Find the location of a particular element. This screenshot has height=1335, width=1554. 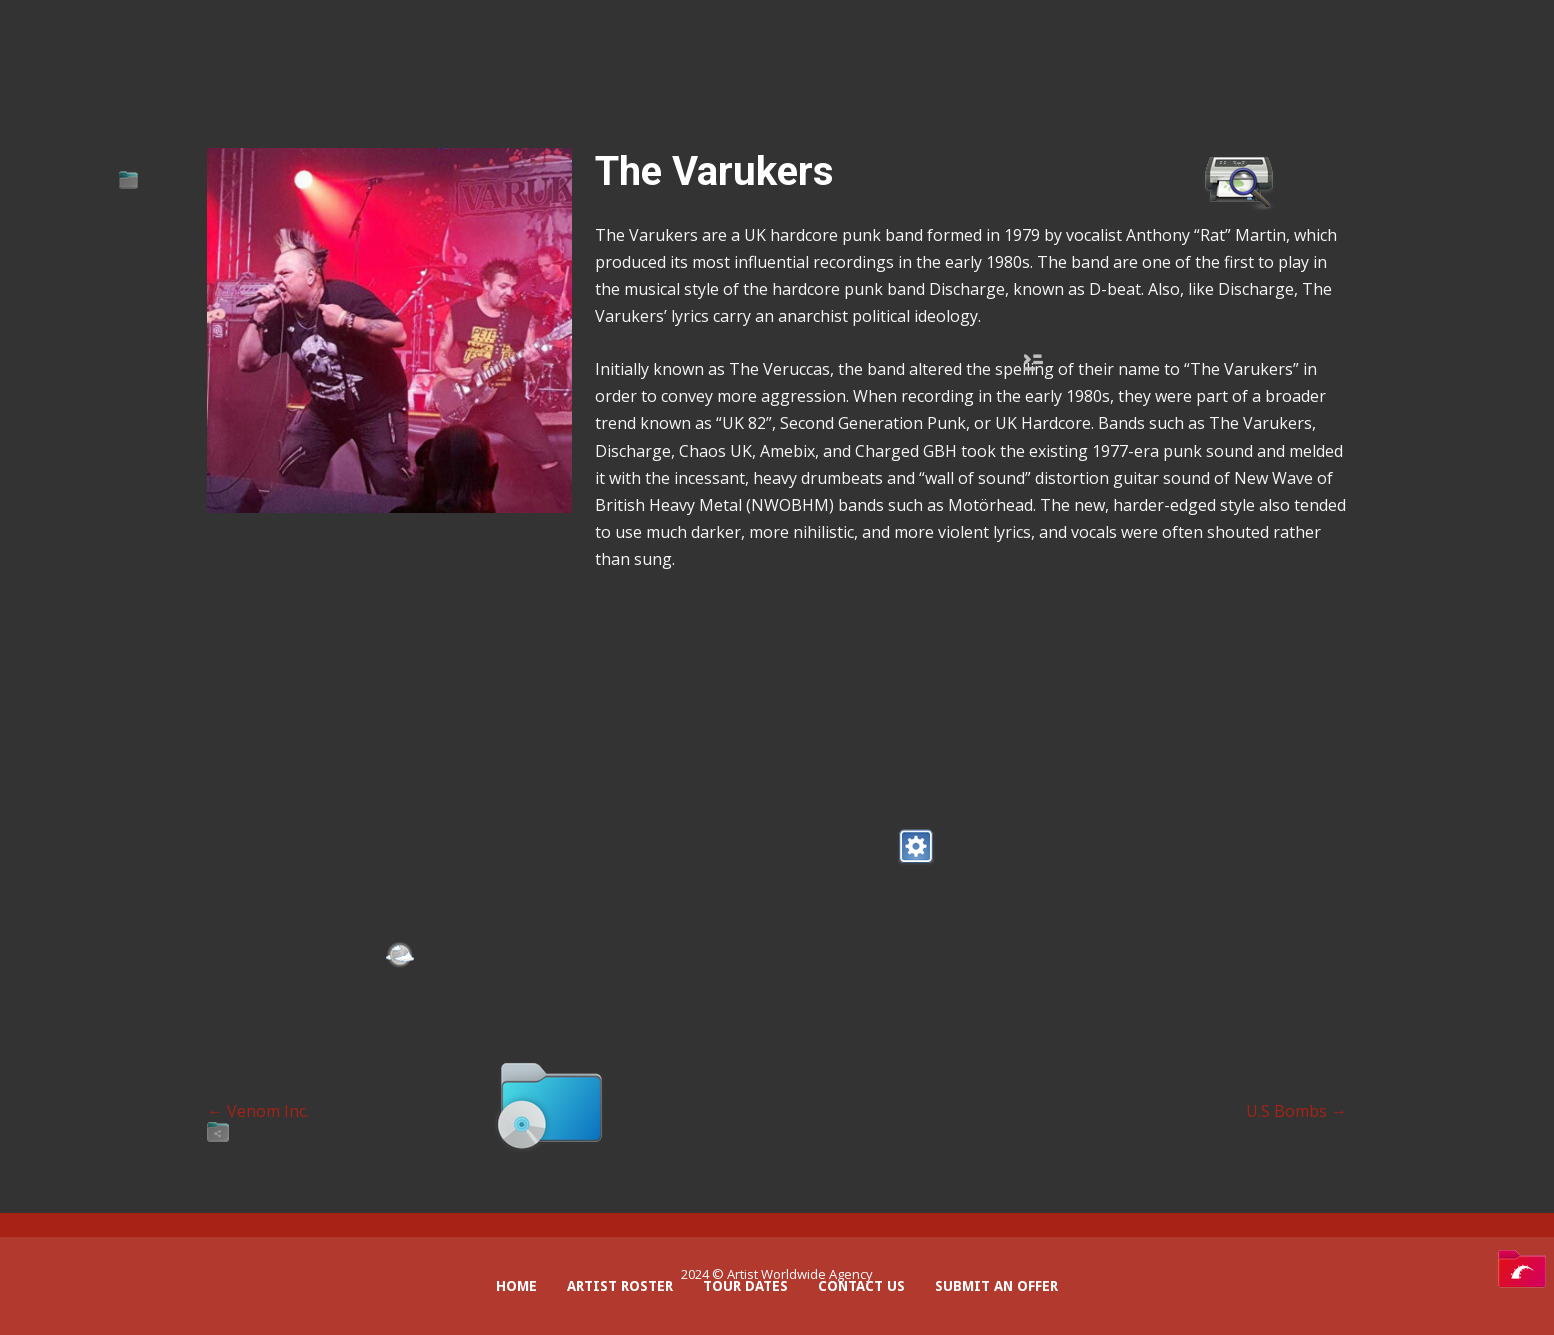

folder containing ruby on rails project files is located at coordinates (1522, 1270).